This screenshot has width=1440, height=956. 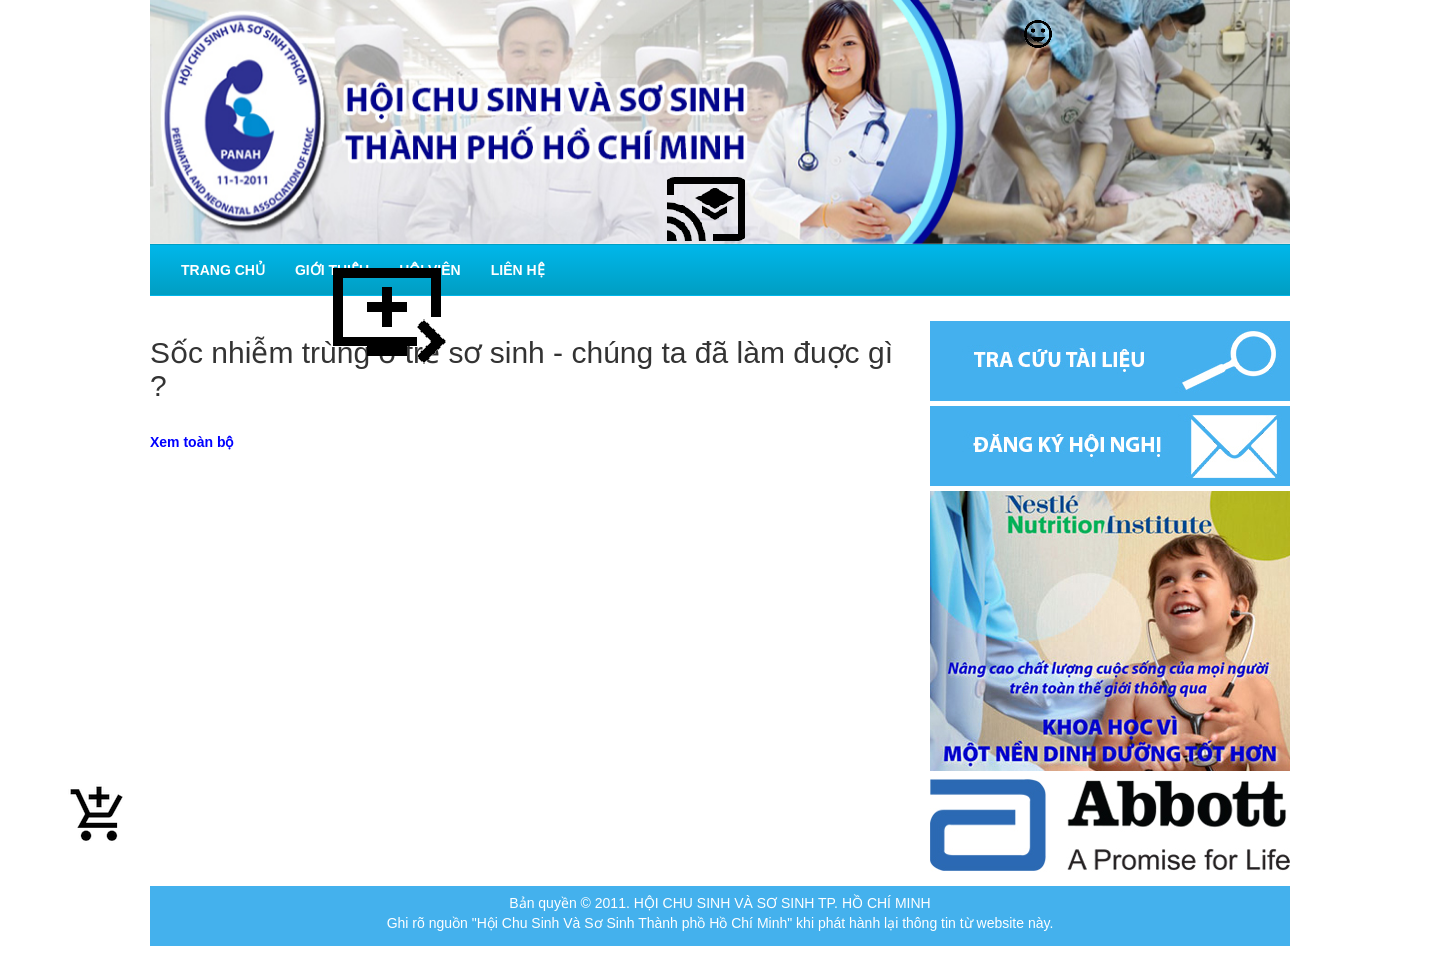 I want to click on cast or share screen to classroom display, so click(x=706, y=209).